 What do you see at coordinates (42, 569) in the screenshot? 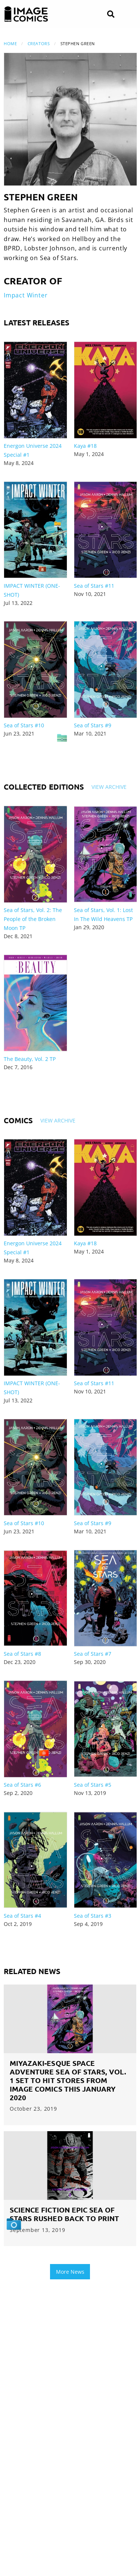
I see `folder for storing historical Japanese or shogun-themed content` at bounding box center [42, 569].